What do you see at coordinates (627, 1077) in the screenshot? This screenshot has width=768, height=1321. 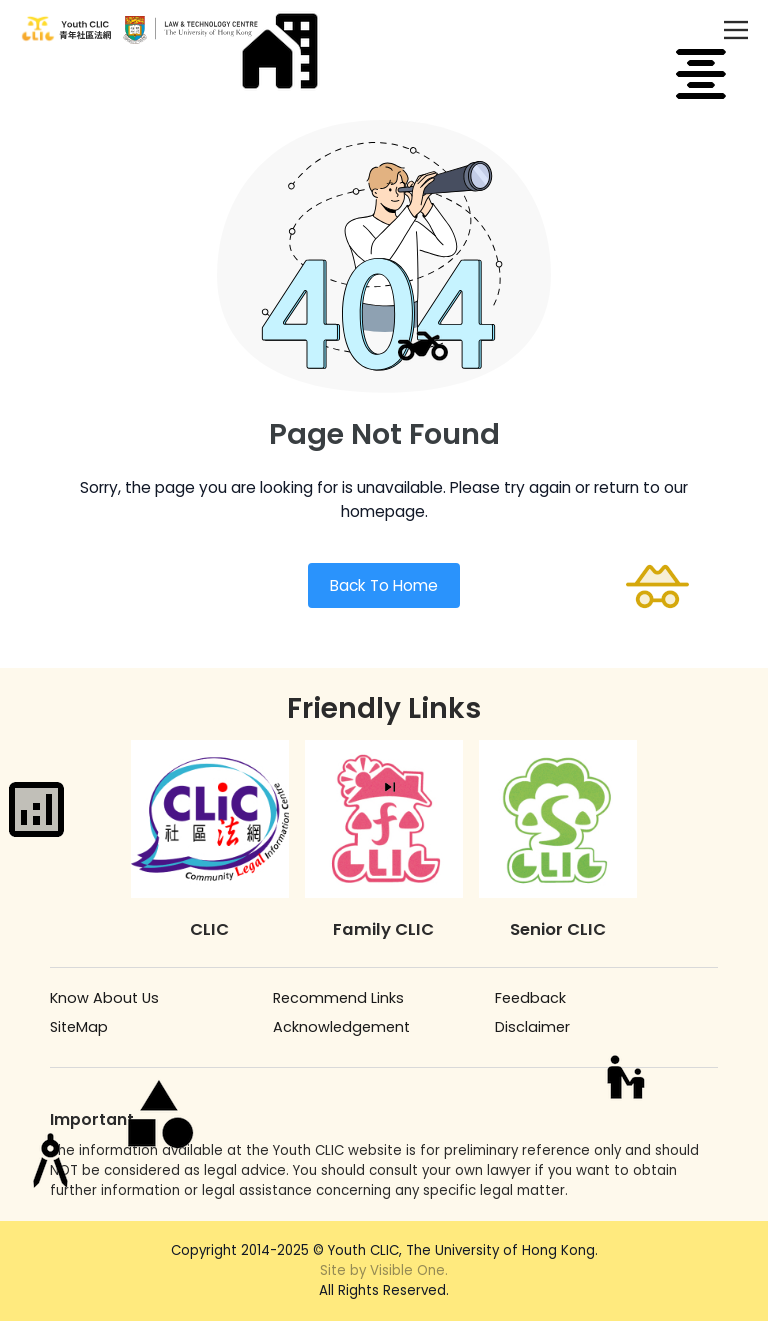 I see `parental supervision required` at bounding box center [627, 1077].